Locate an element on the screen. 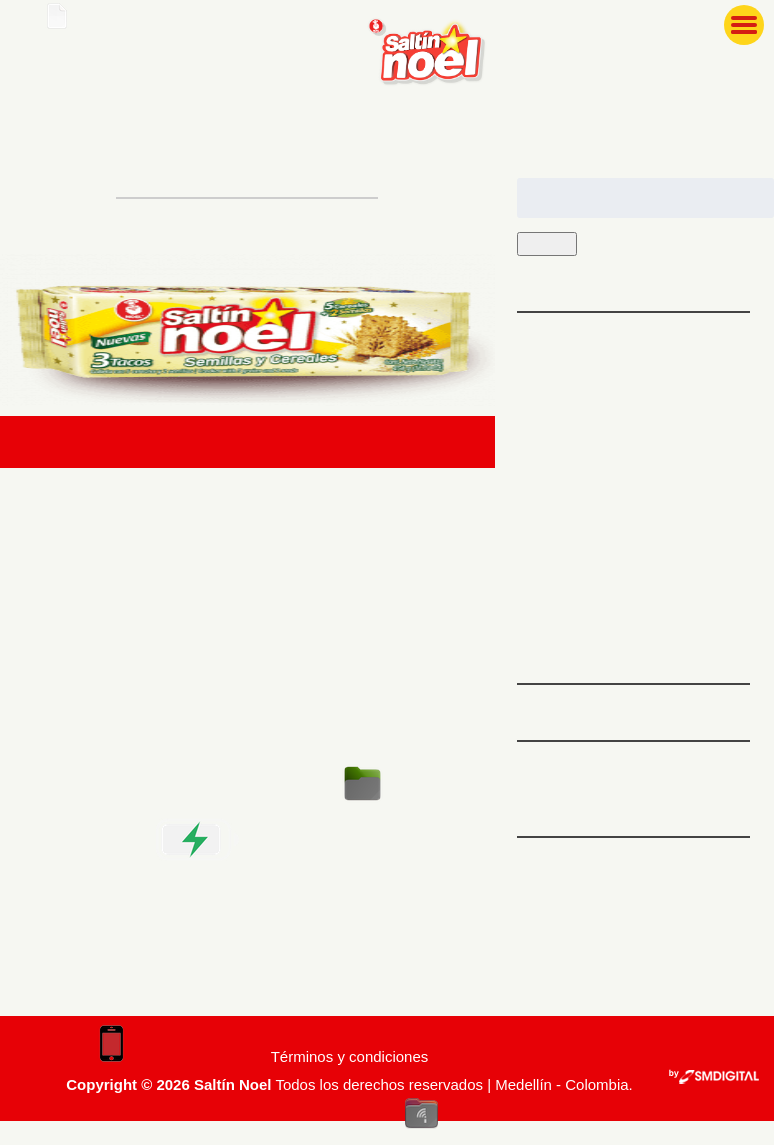  open insync cloud sync folder is located at coordinates (421, 1112).